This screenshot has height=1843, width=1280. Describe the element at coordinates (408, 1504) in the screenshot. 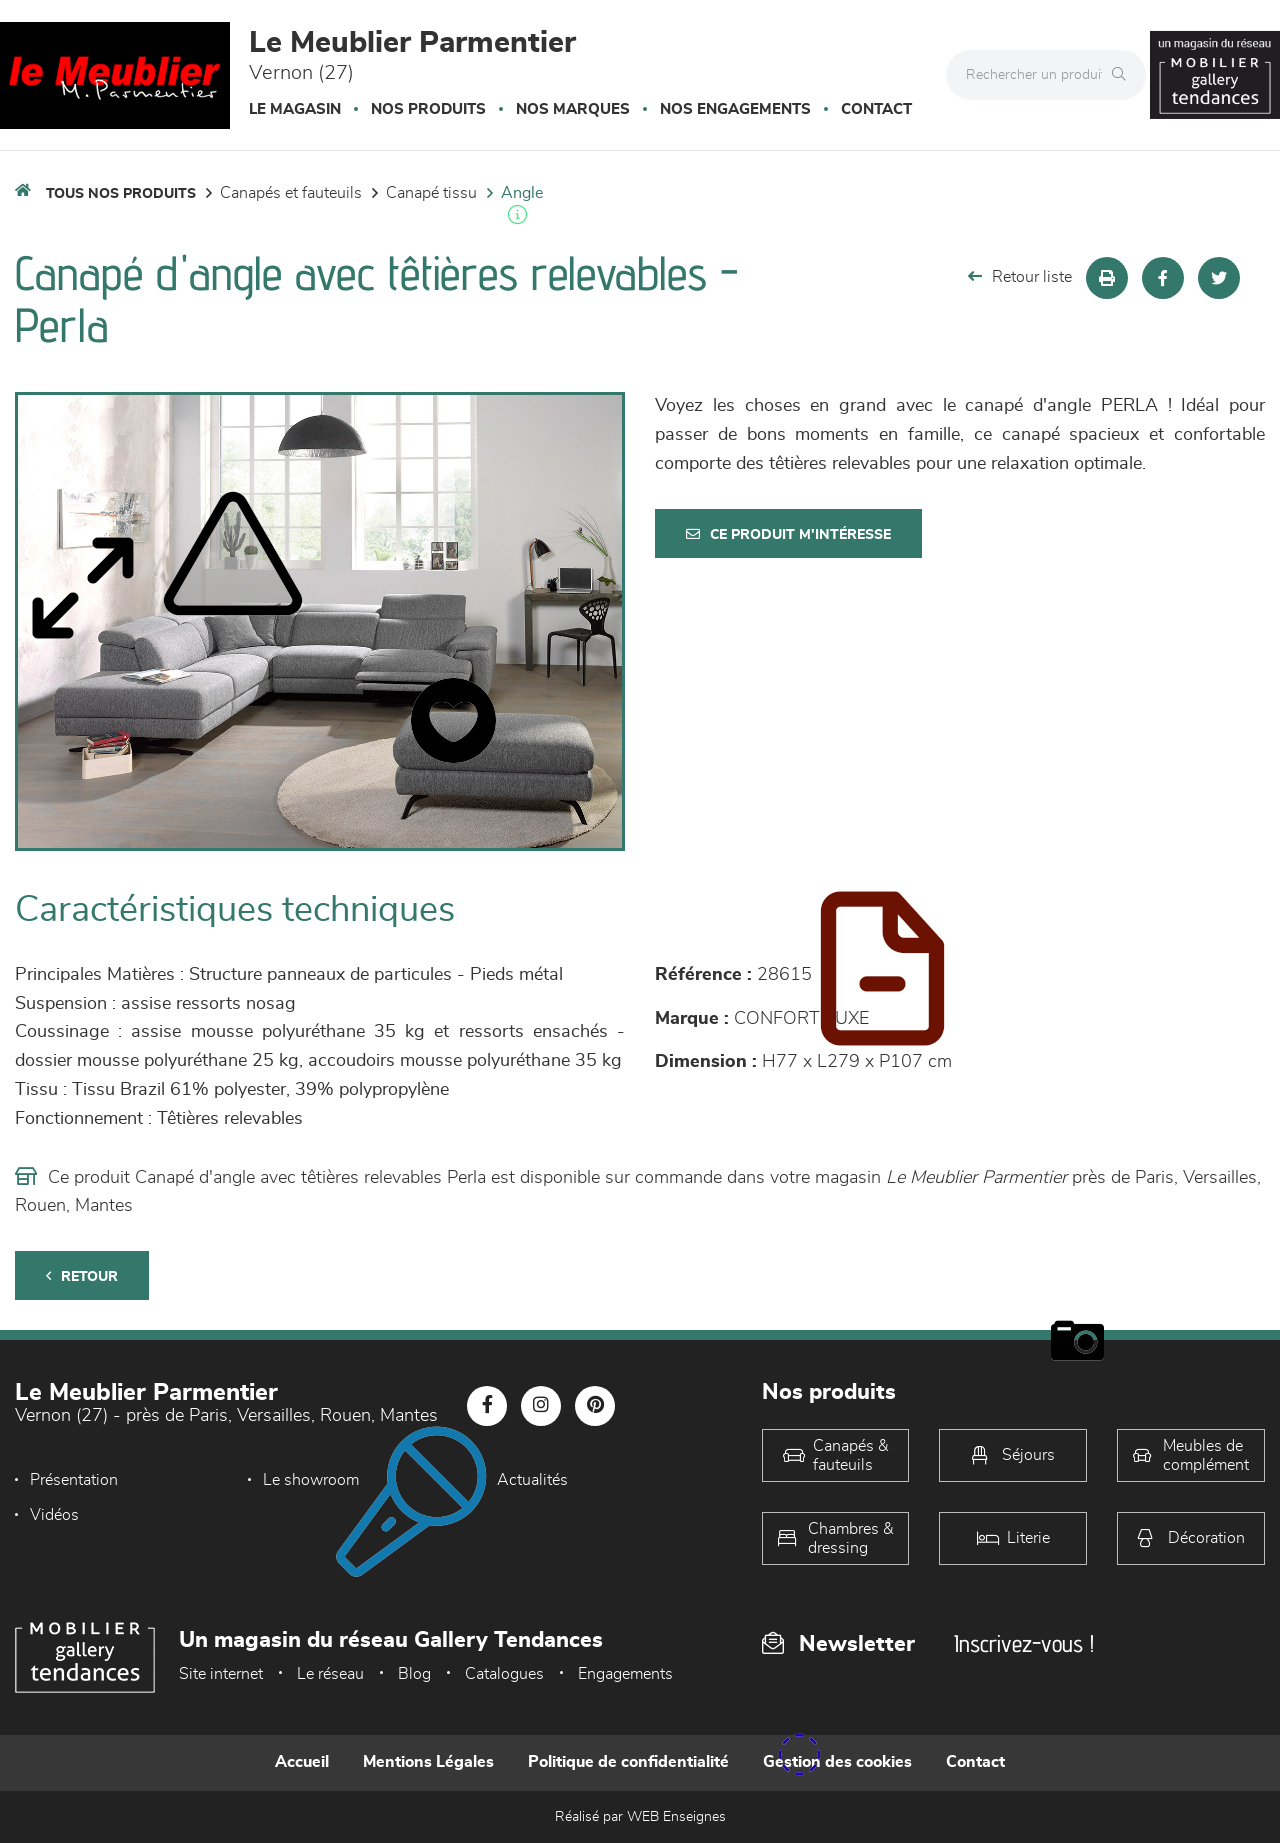

I see `access voice recording or audio input` at that location.